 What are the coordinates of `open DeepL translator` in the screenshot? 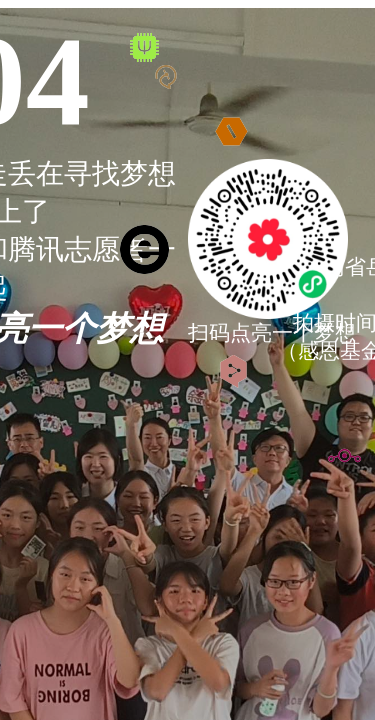 It's located at (233, 371).